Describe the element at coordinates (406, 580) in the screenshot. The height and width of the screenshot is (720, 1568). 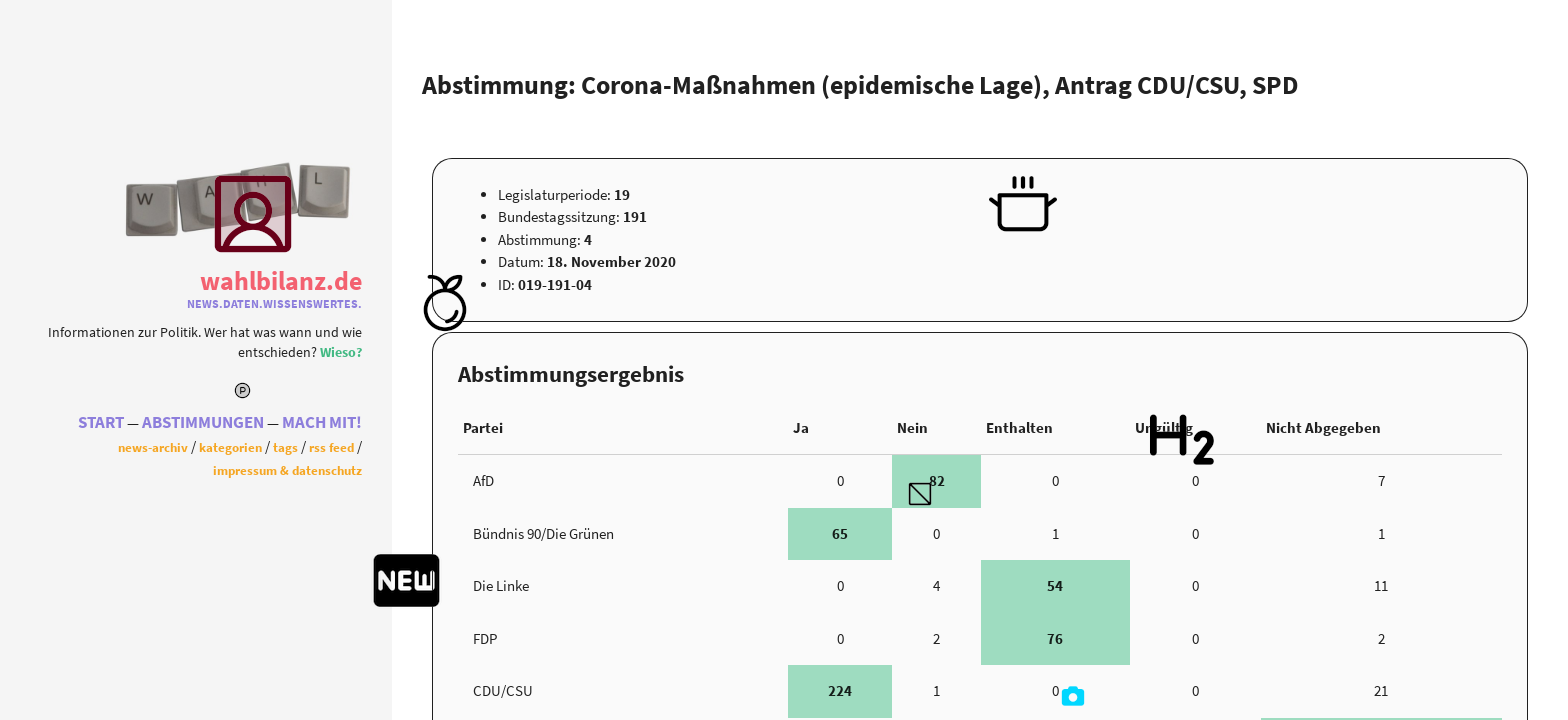
I see `indicates new content or recently added items` at that location.